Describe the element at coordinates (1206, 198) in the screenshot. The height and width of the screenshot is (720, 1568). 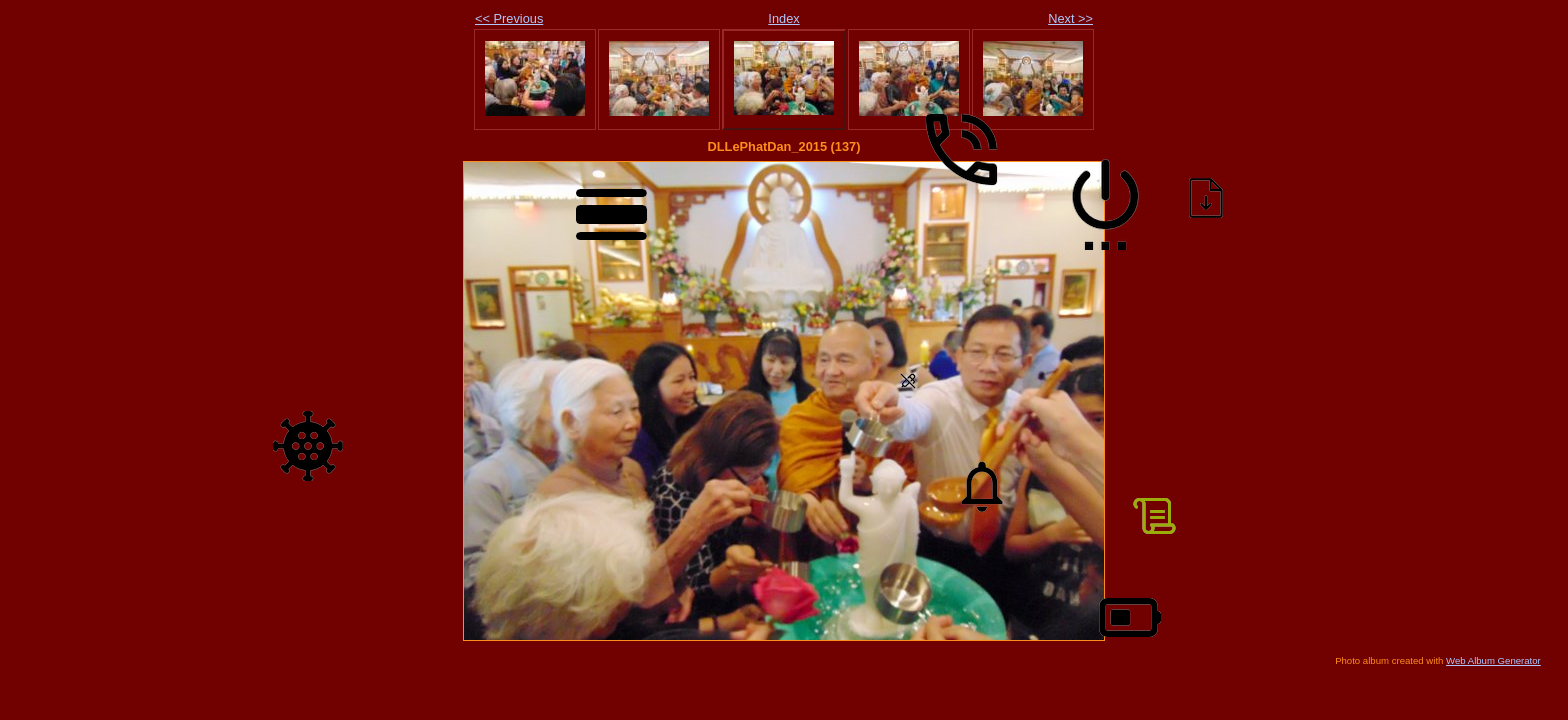
I see `download a file` at that location.